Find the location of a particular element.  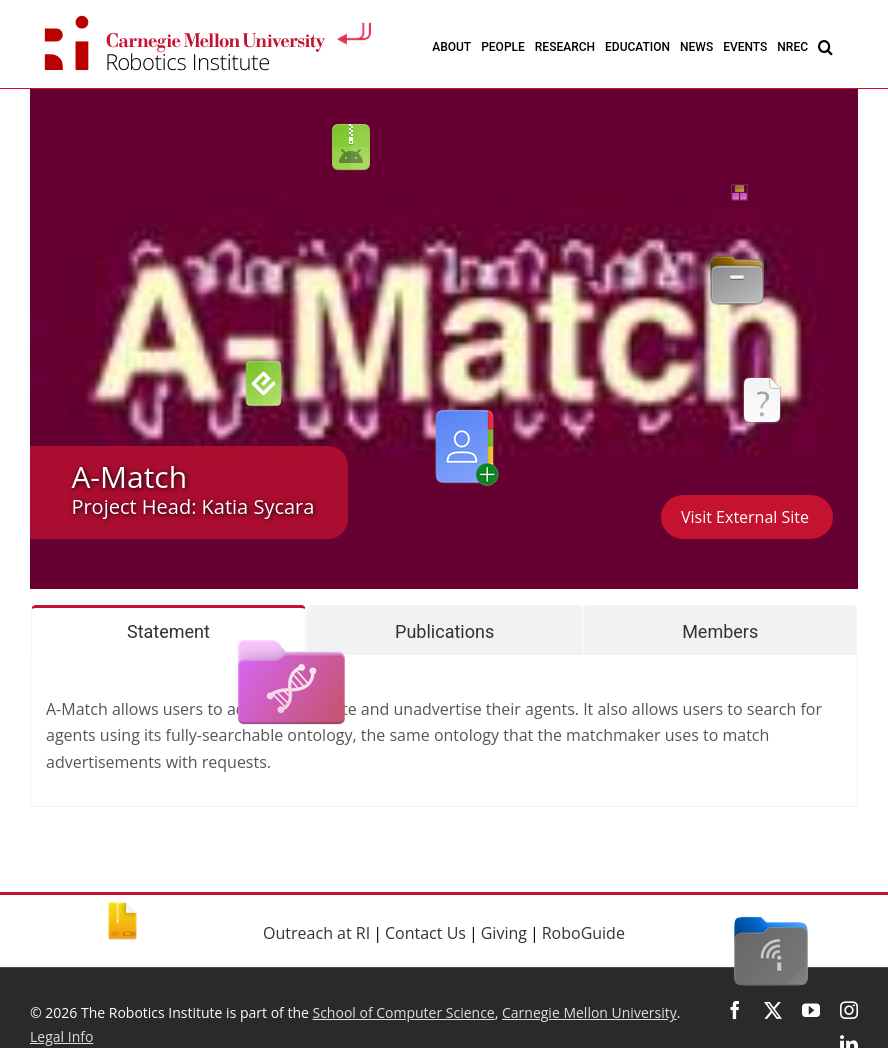

open insync cloud sync folder is located at coordinates (771, 951).